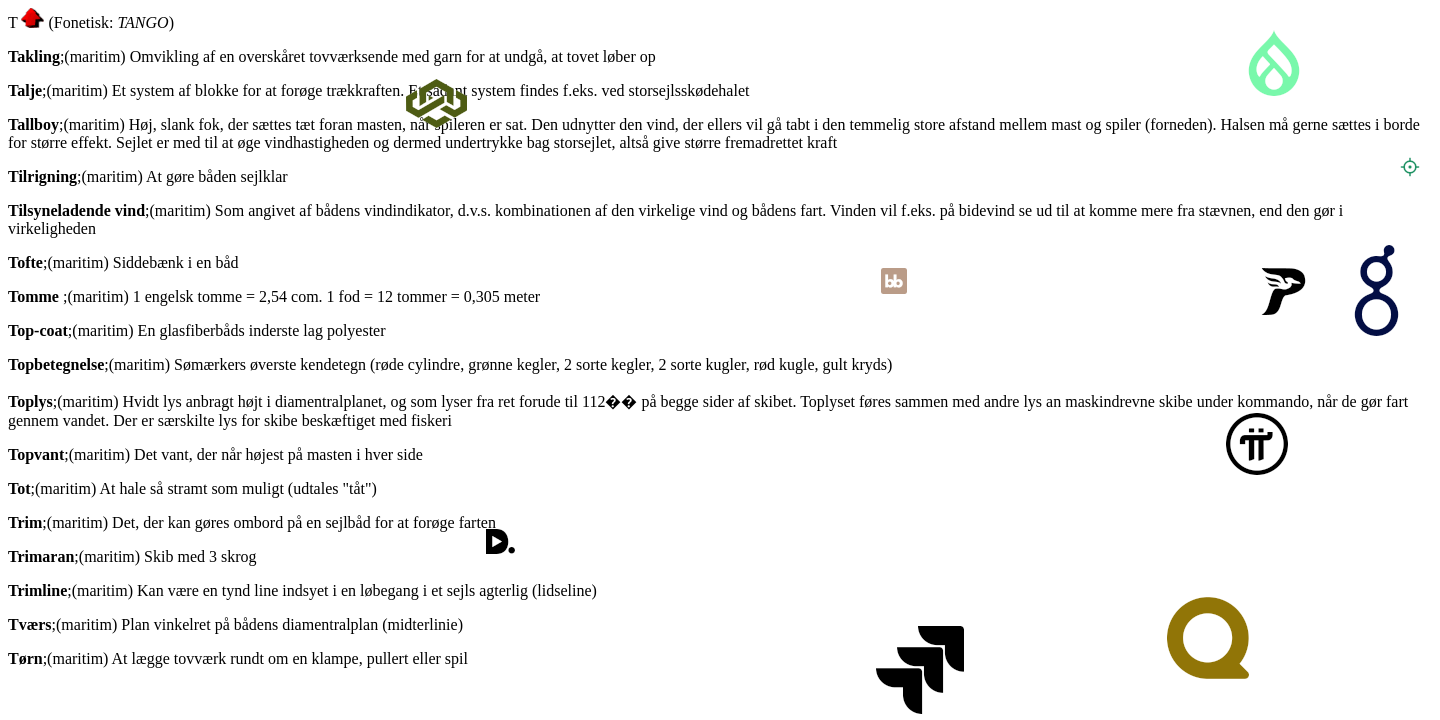  Describe the element at coordinates (920, 670) in the screenshot. I see `open Jira project management` at that location.